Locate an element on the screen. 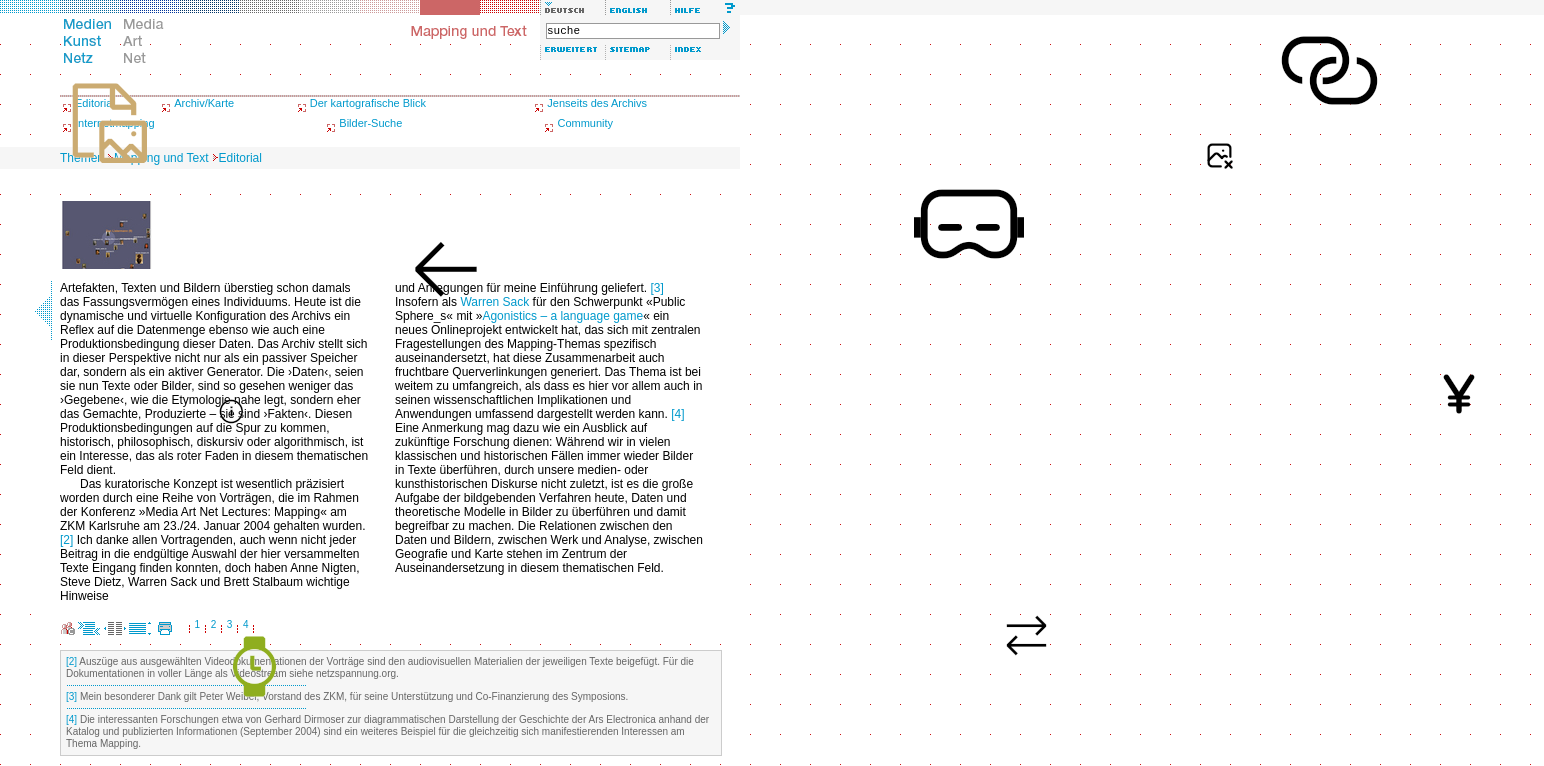  view more information or details is located at coordinates (231, 411).